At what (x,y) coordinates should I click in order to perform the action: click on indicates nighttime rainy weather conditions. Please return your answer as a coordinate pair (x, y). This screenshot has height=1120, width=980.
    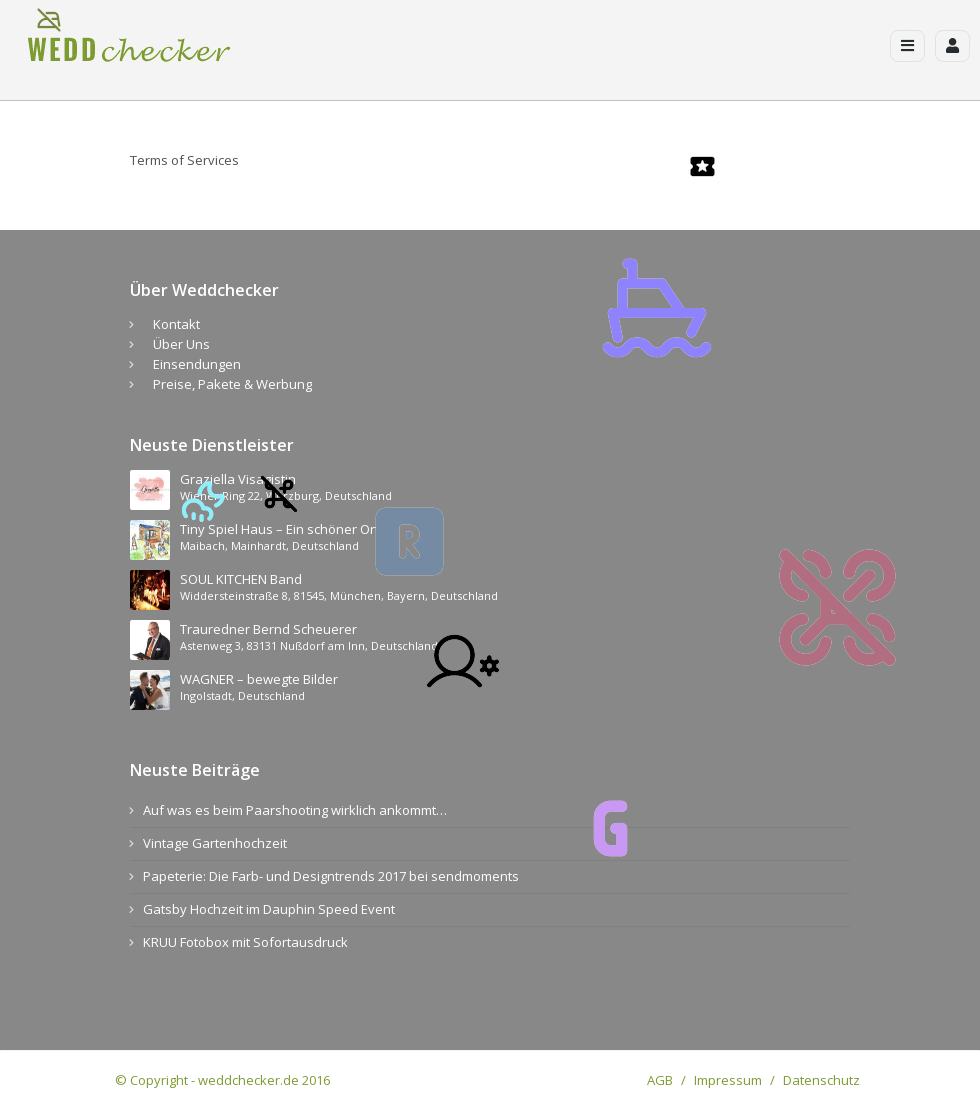
    Looking at the image, I should click on (203, 500).